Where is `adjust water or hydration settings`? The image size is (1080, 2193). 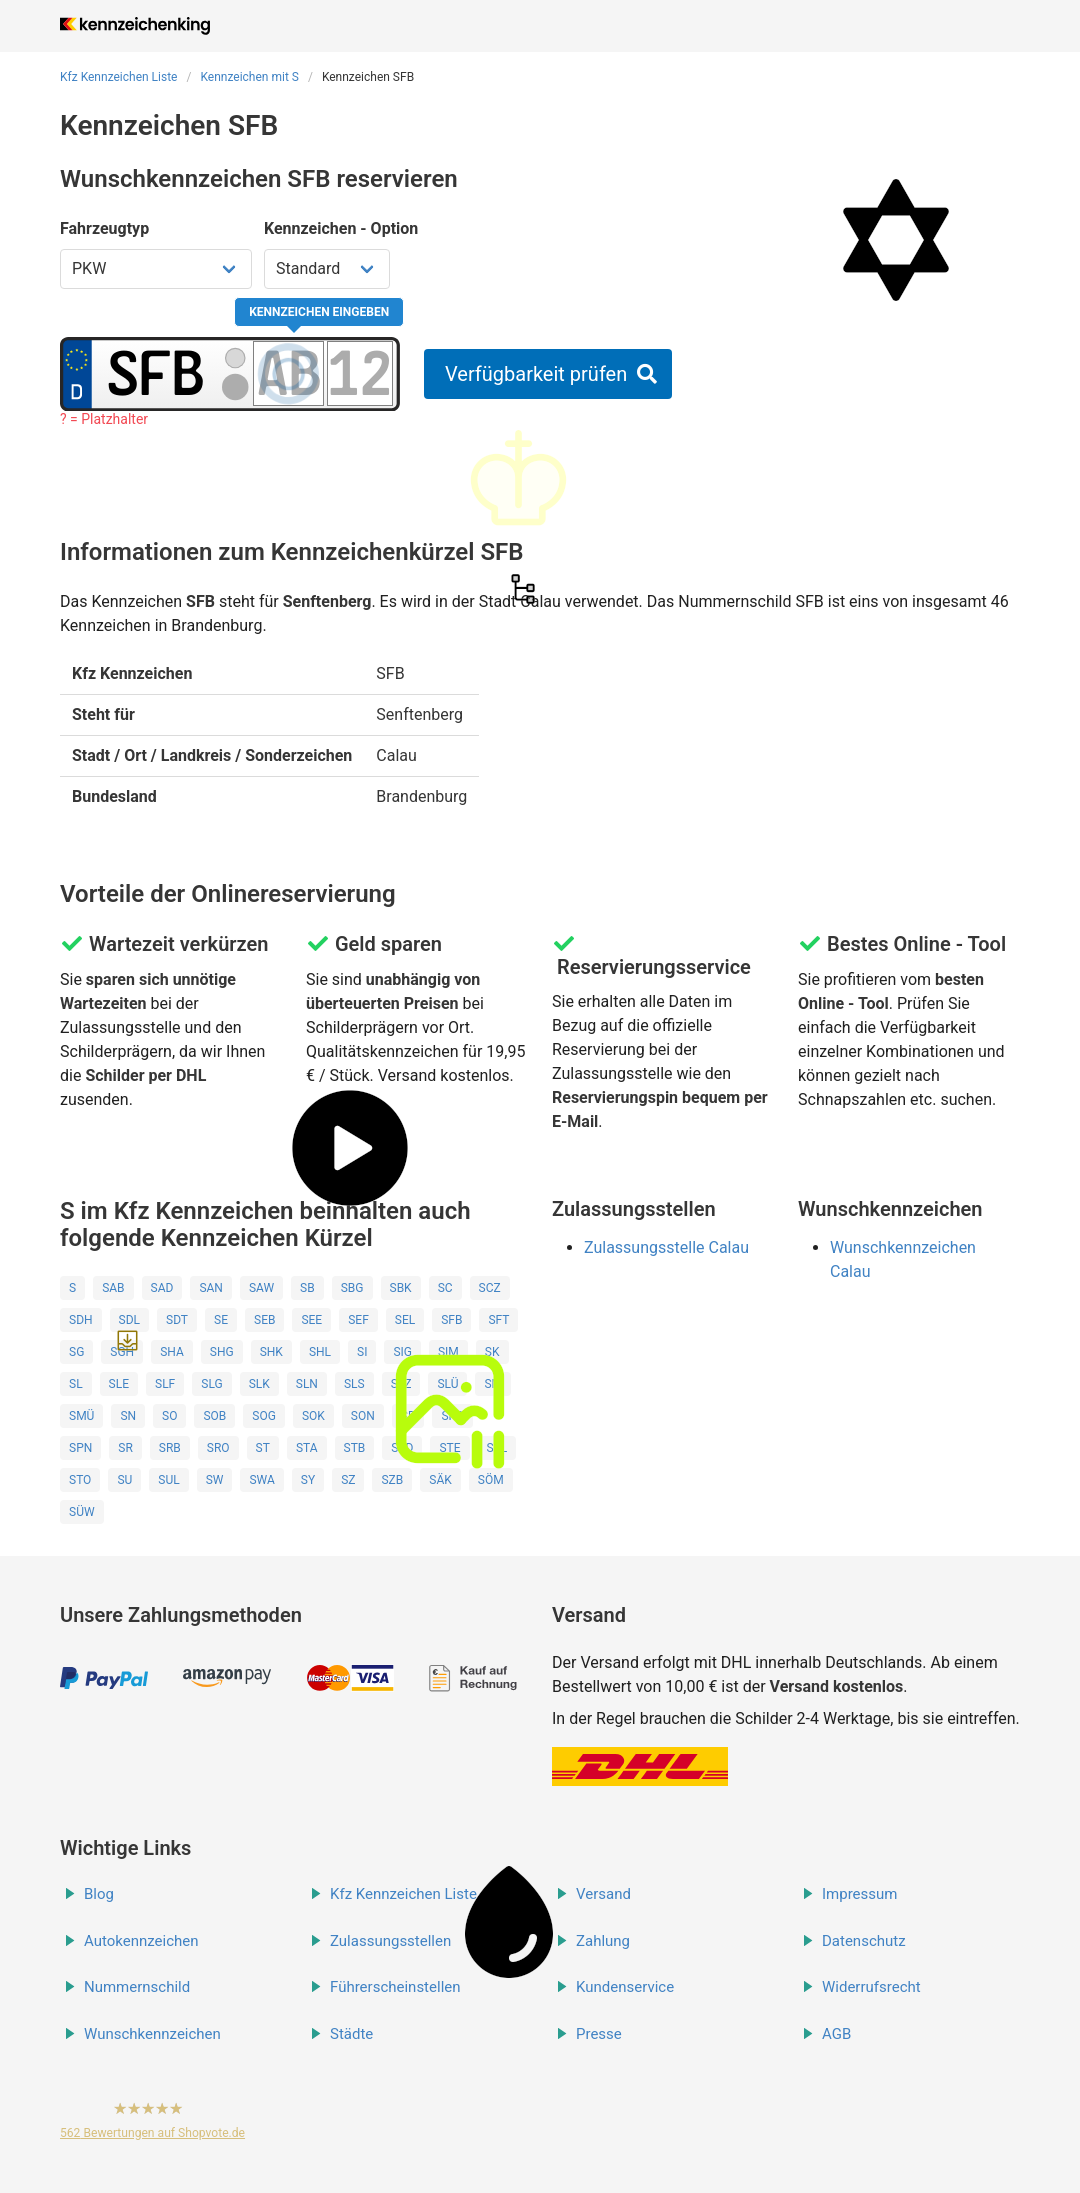 adjust water or hydration settings is located at coordinates (509, 1926).